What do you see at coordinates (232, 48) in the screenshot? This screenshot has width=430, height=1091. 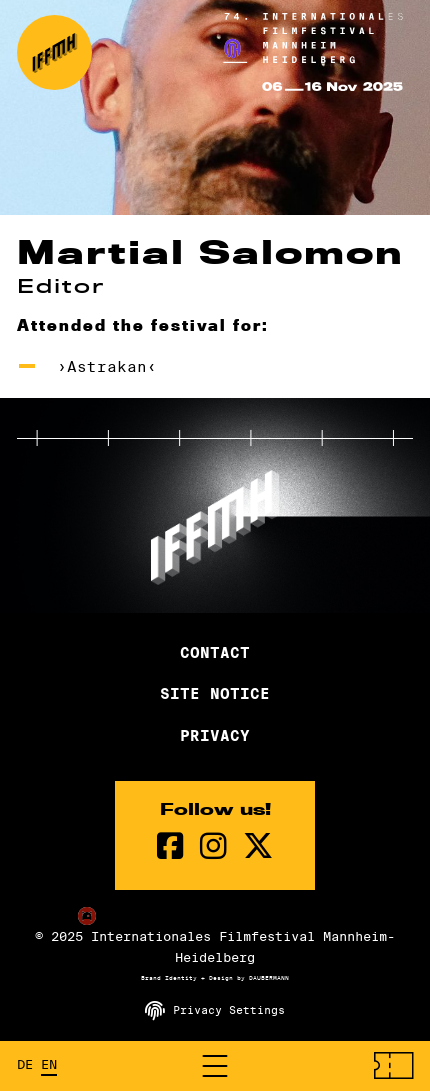 I see `authenticate with fingerprint biometrics` at bounding box center [232, 48].